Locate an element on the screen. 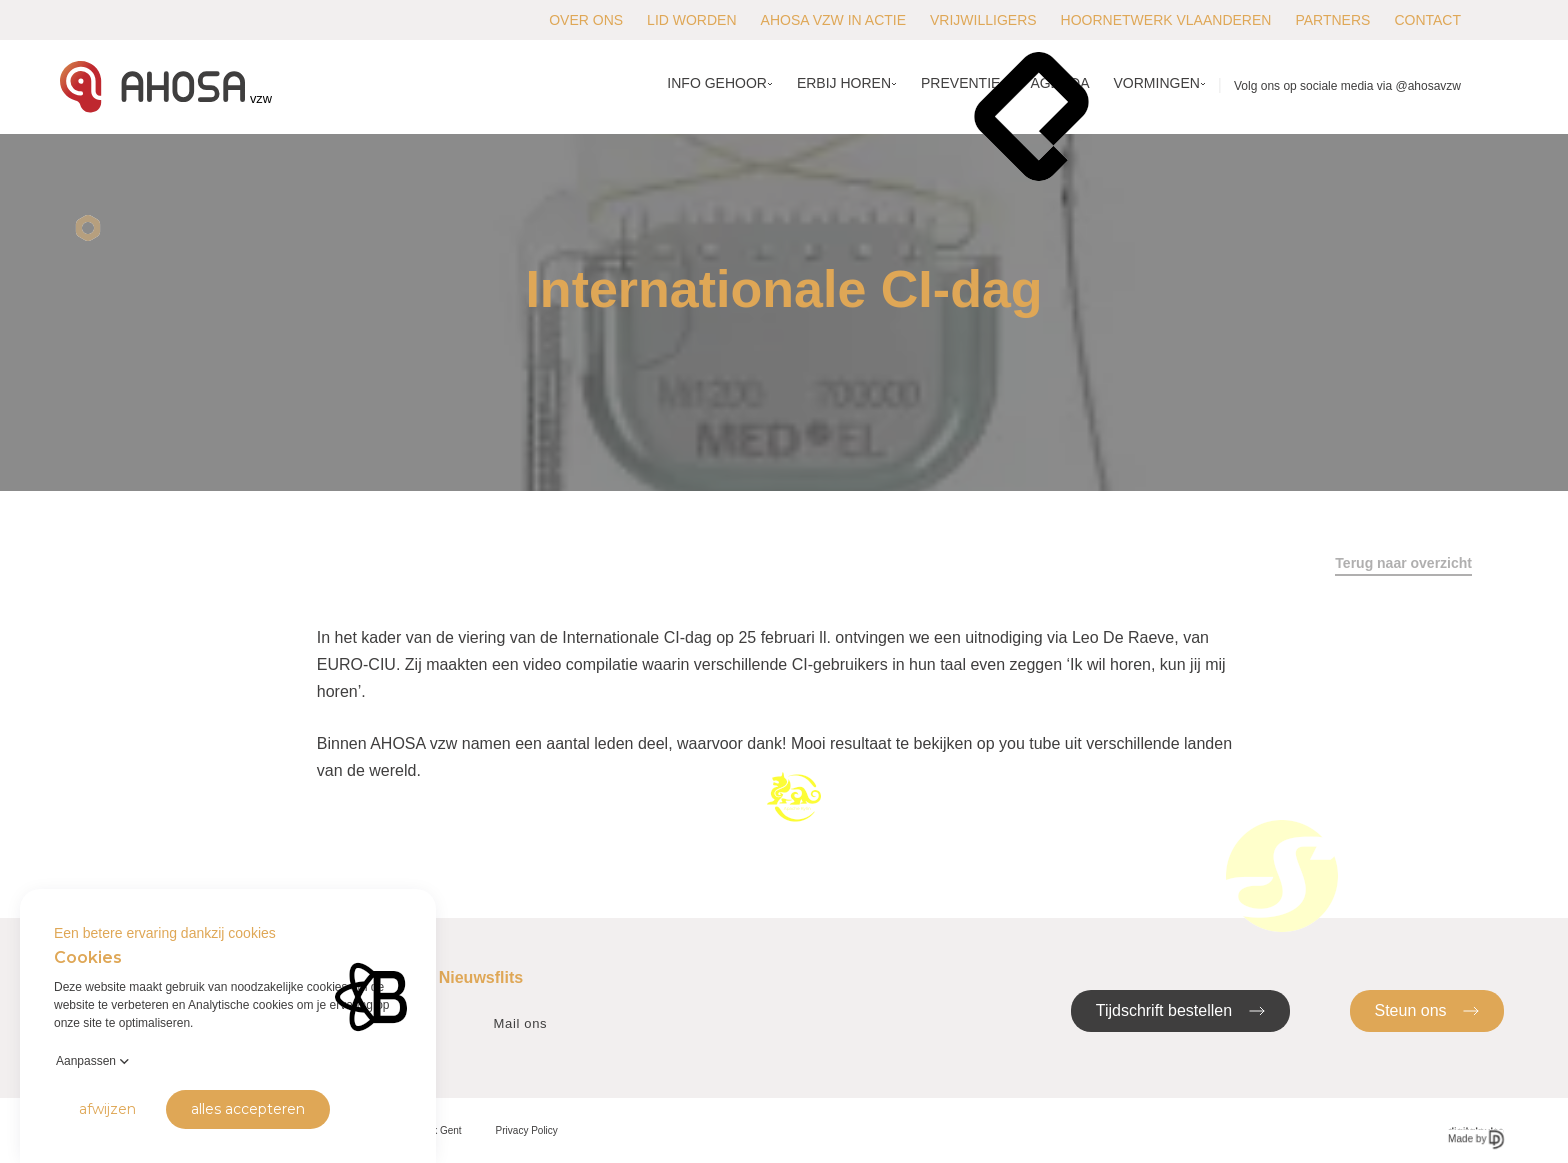 The image size is (1568, 1163). open medusa commerce dashboard is located at coordinates (88, 228).